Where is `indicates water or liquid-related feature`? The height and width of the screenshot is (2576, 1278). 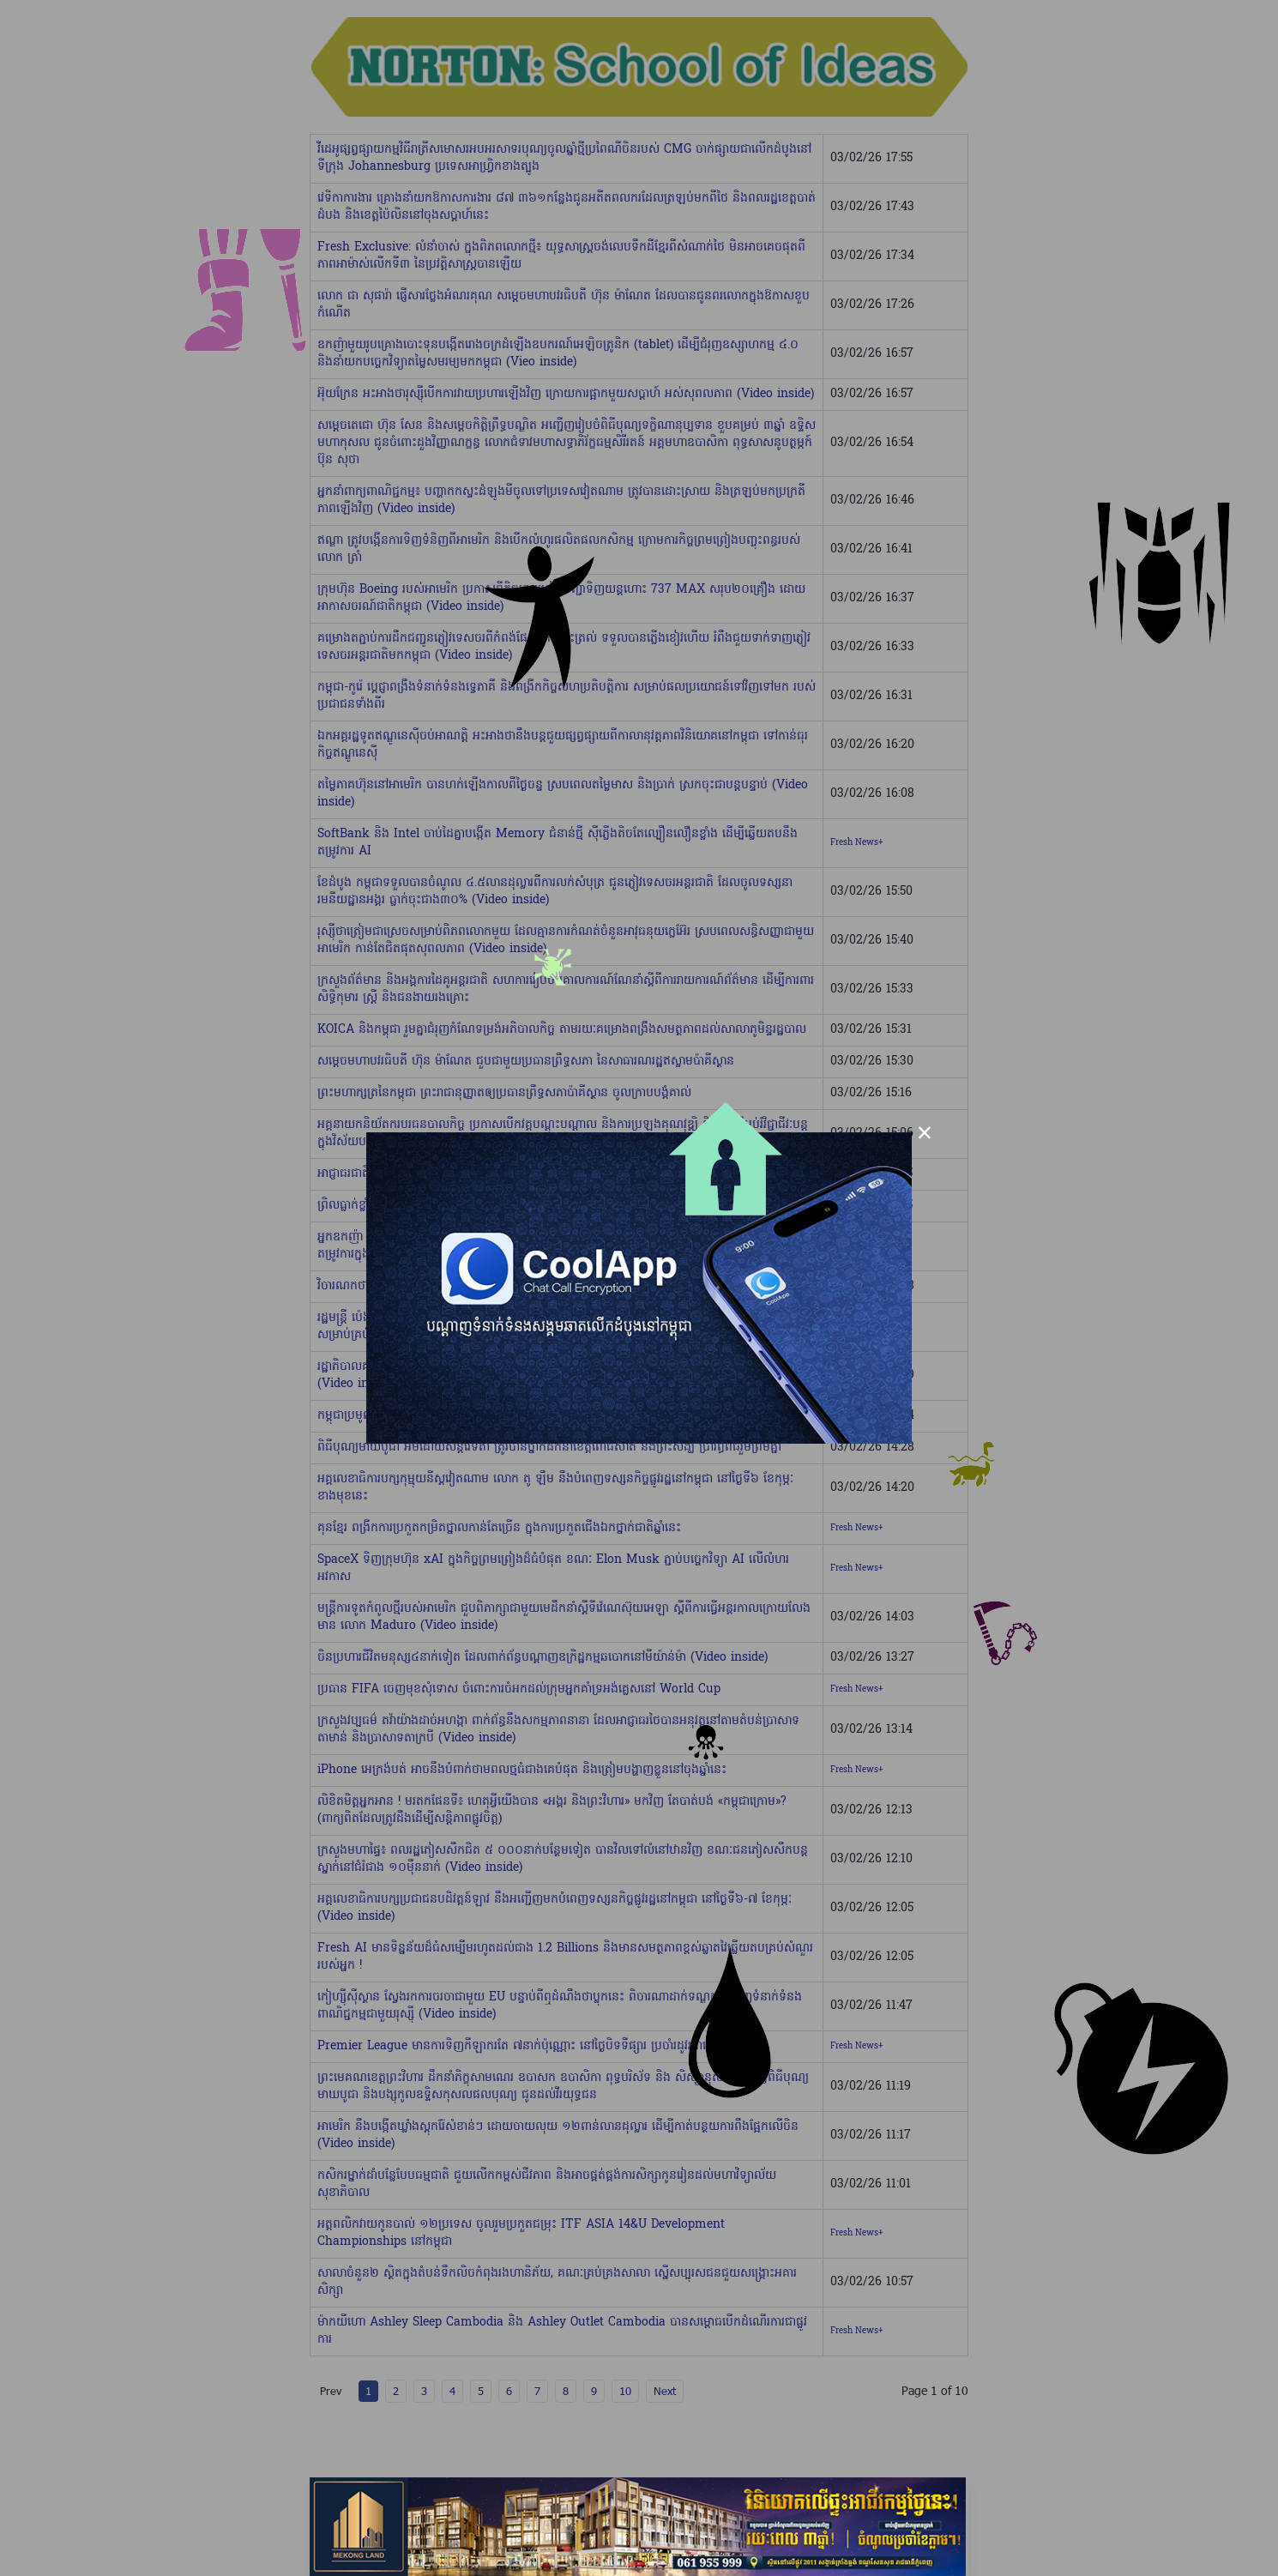
indicates water or liquid-related feature is located at coordinates (727, 2021).